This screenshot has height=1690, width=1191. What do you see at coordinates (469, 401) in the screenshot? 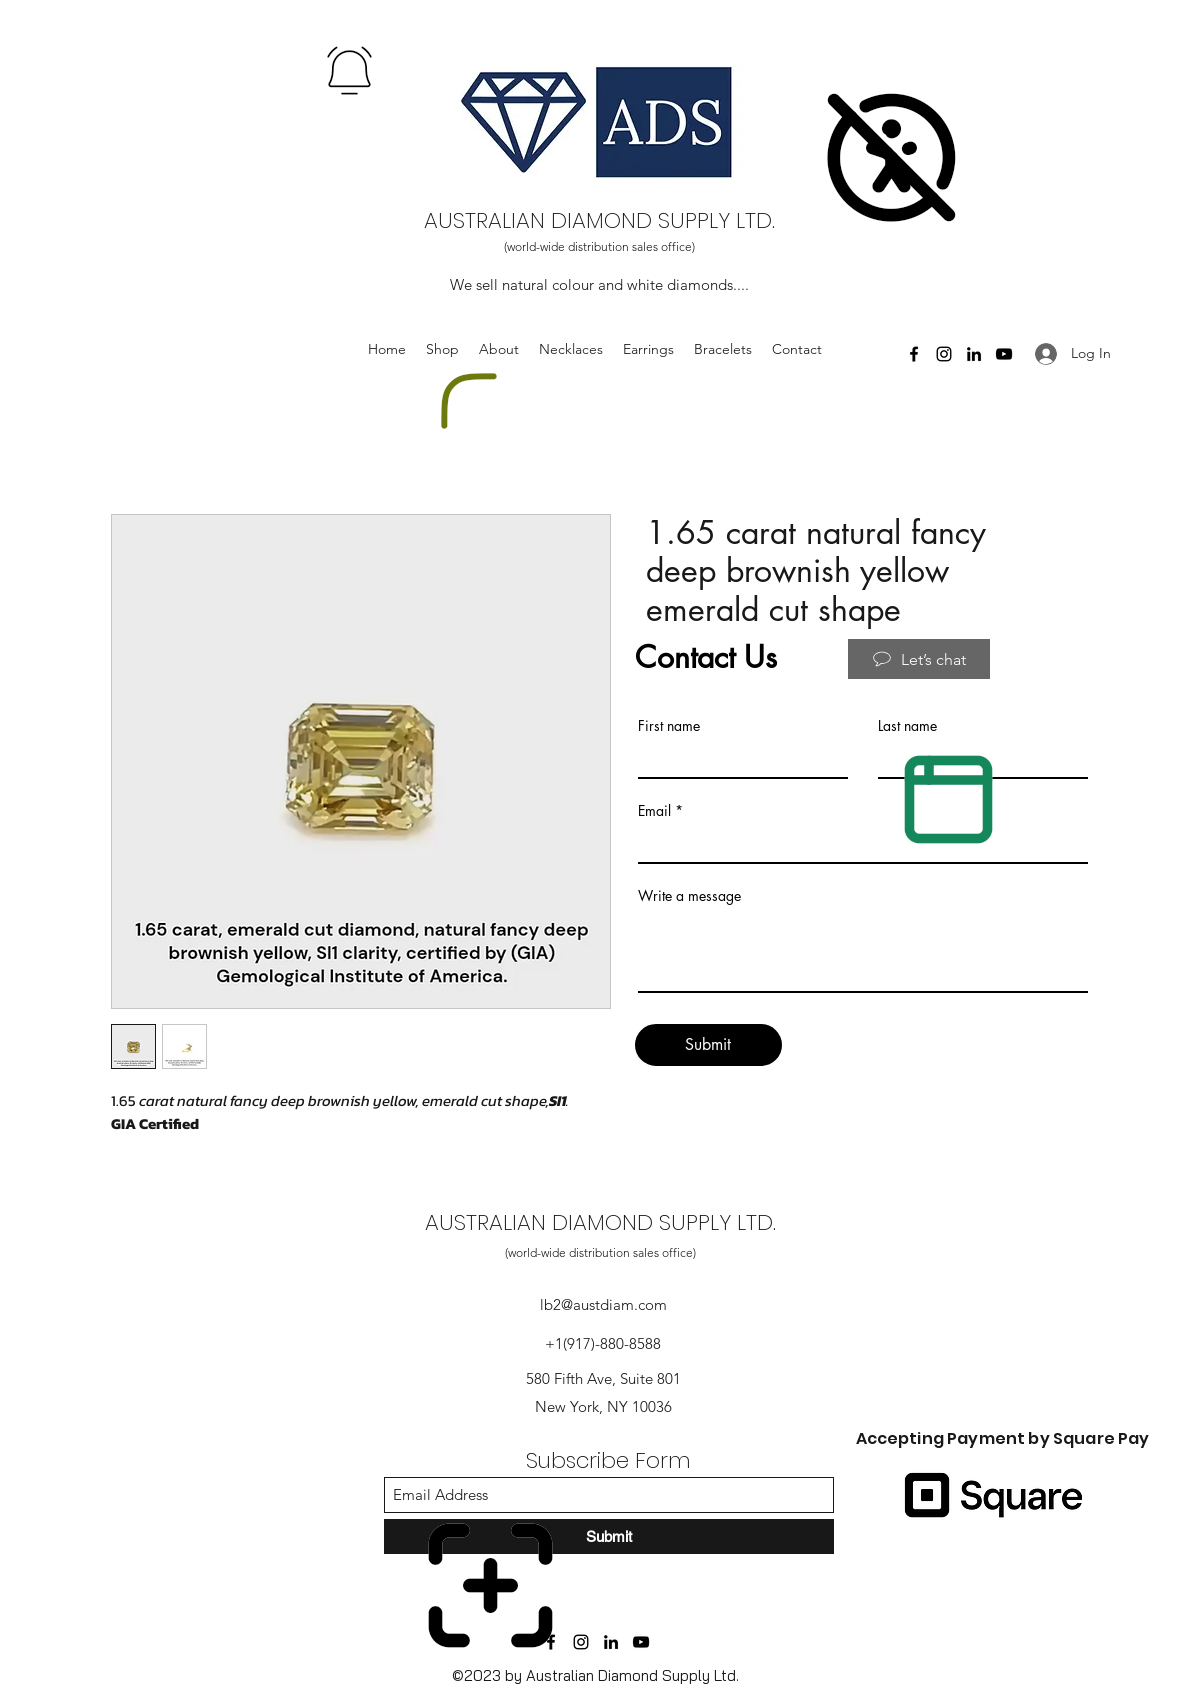
I see `apply iOS-style rounded corner to element` at bounding box center [469, 401].